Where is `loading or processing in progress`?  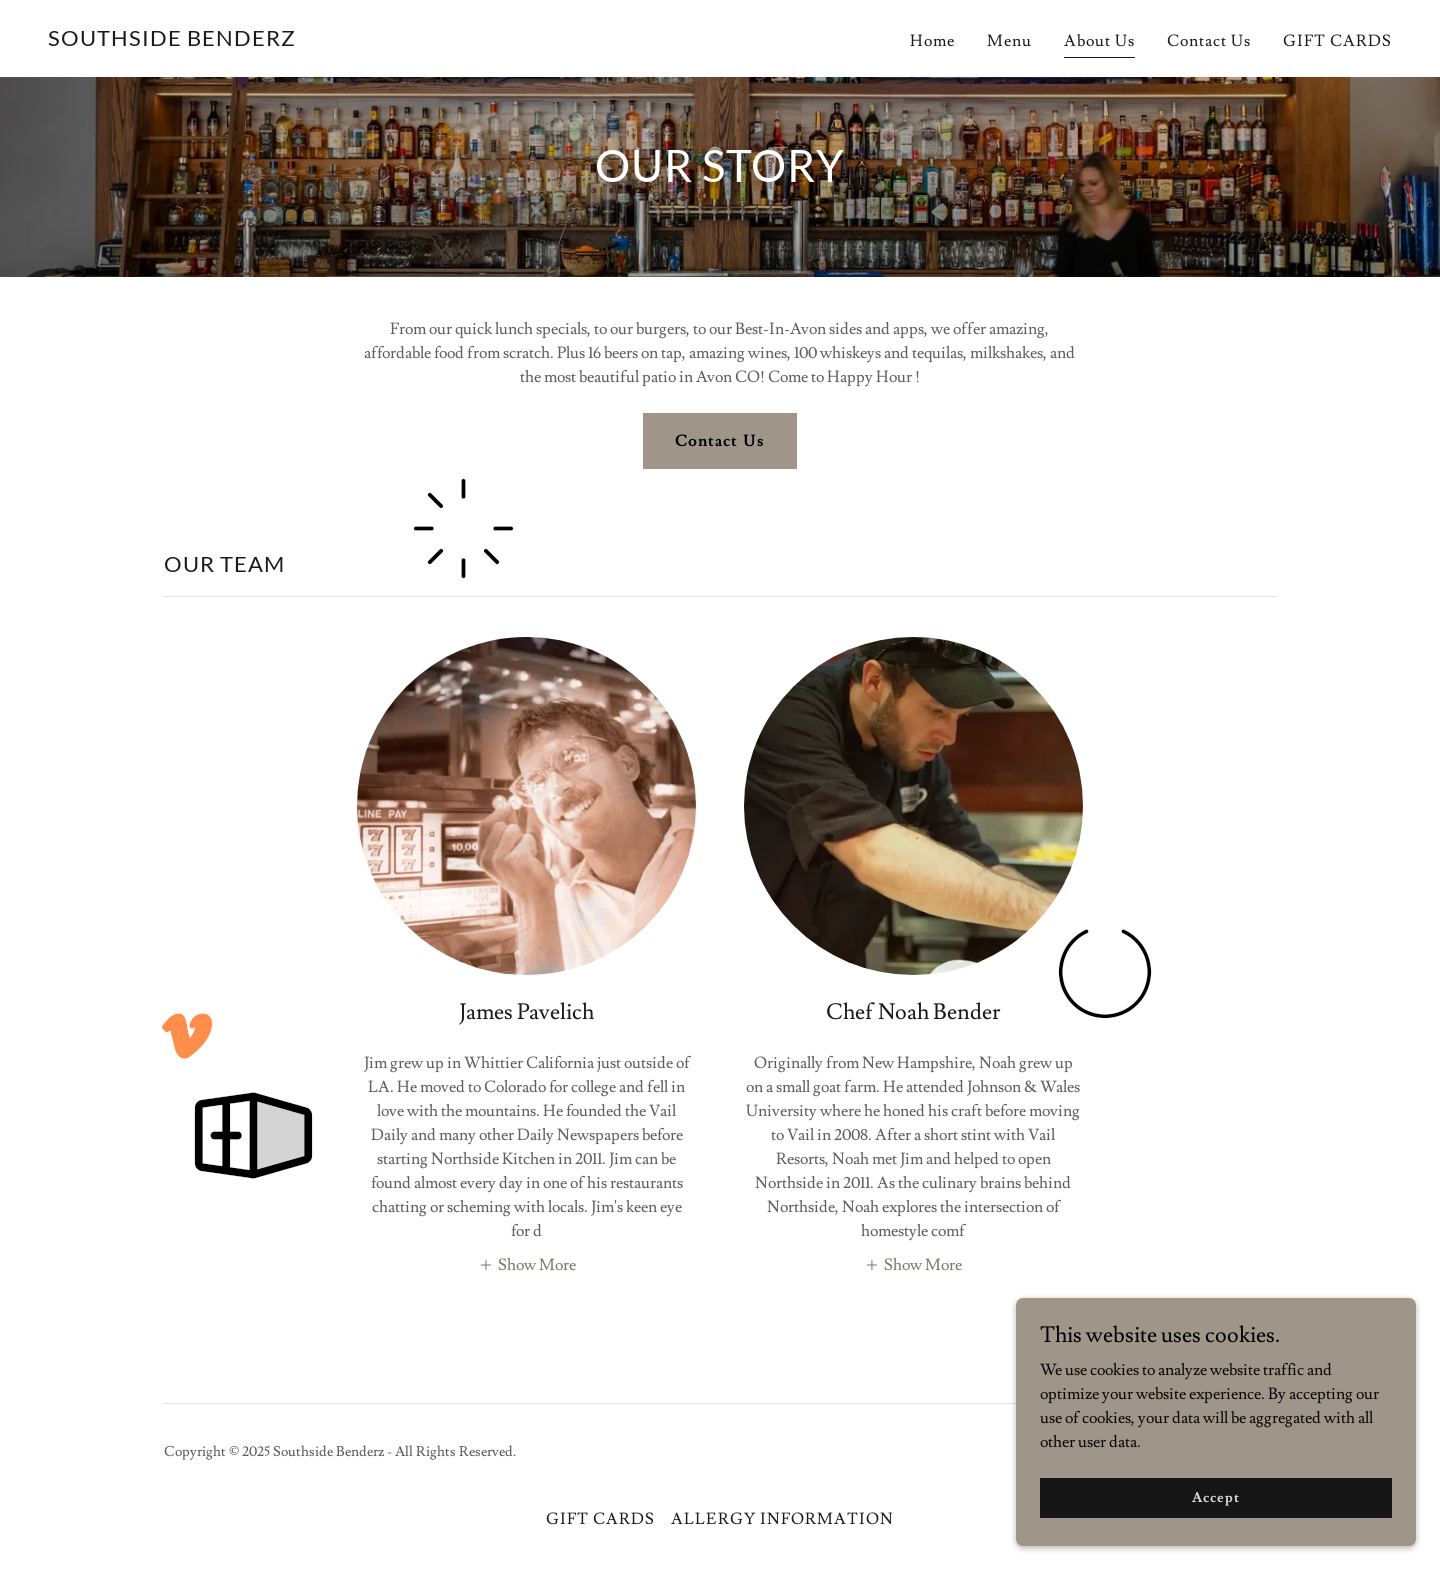
loading or processing in progress is located at coordinates (1105, 972).